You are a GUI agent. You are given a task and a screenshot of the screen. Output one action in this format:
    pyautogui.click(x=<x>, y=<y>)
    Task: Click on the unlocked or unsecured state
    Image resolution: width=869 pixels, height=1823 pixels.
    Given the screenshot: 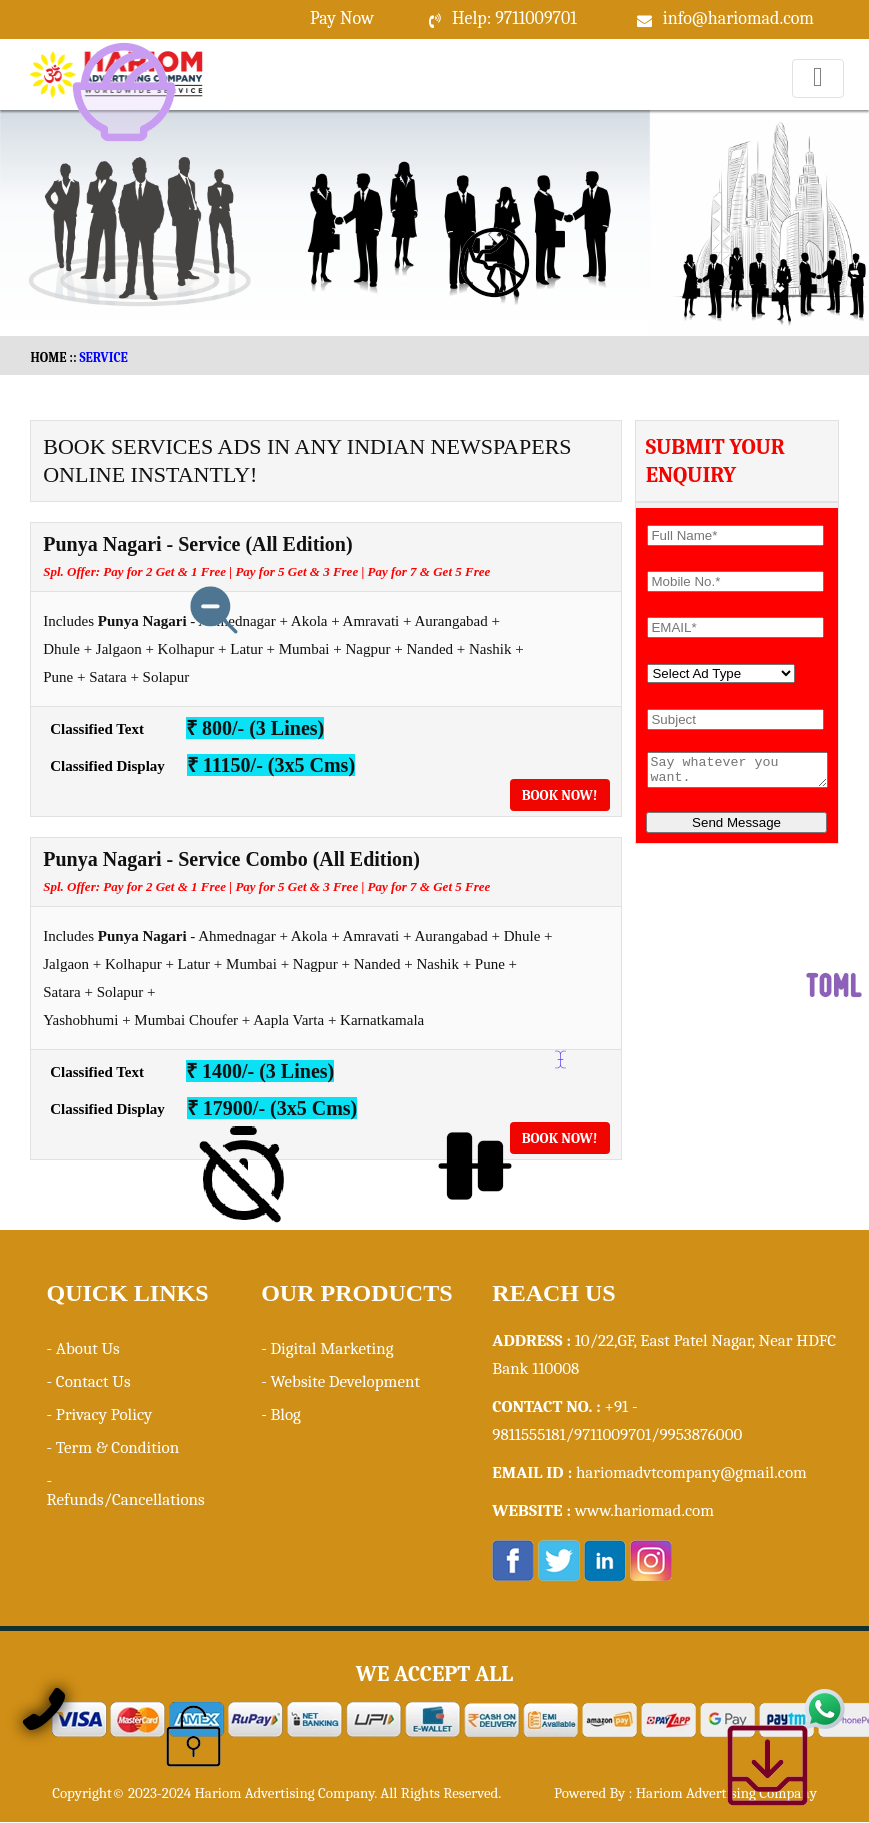 What is the action you would take?
    pyautogui.click(x=193, y=1739)
    